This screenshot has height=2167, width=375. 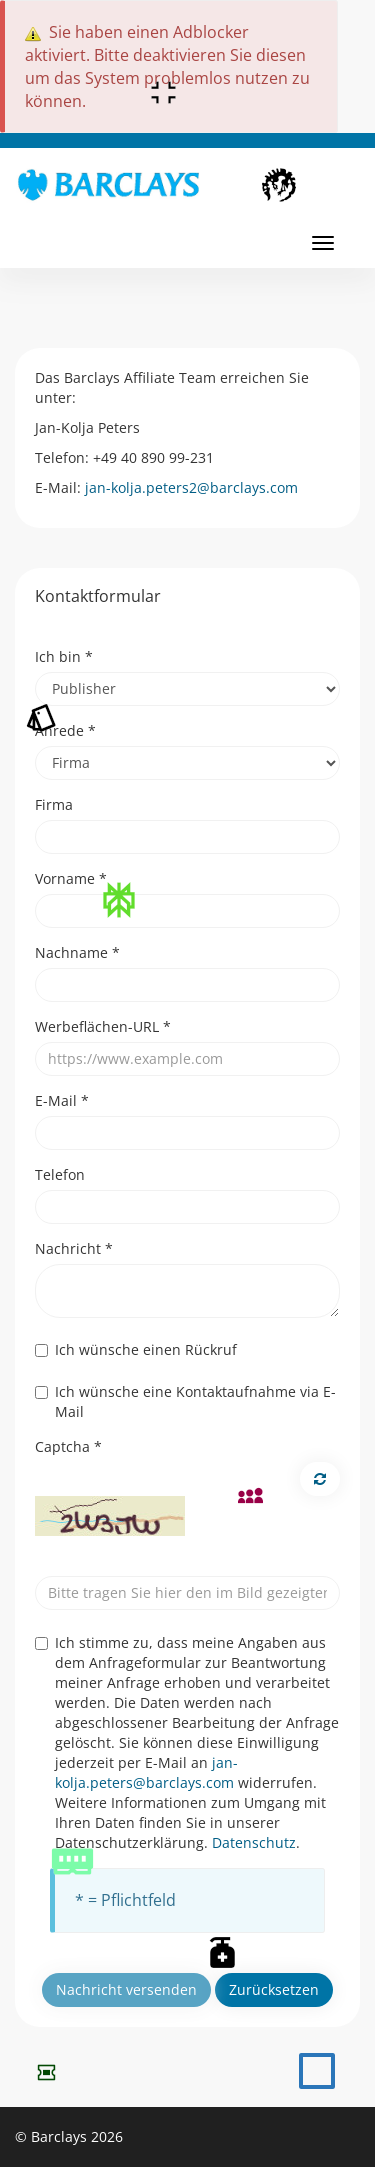 I want to click on link to MySpace profile, so click(x=250, y=1495).